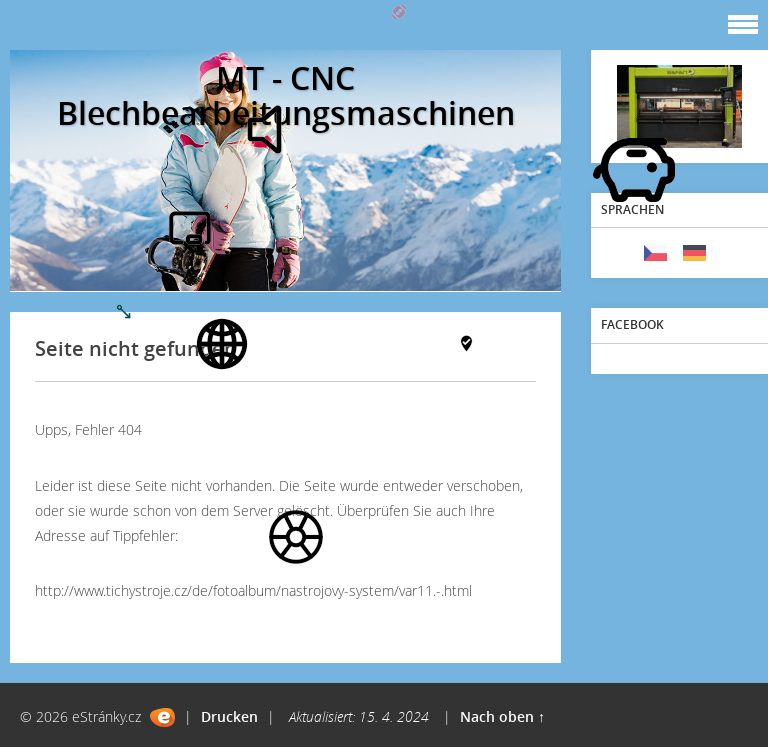  What do you see at coordinates (264, 129) in the screenshot?
I see `mute audio or sound` at bounding box center [264, 129].